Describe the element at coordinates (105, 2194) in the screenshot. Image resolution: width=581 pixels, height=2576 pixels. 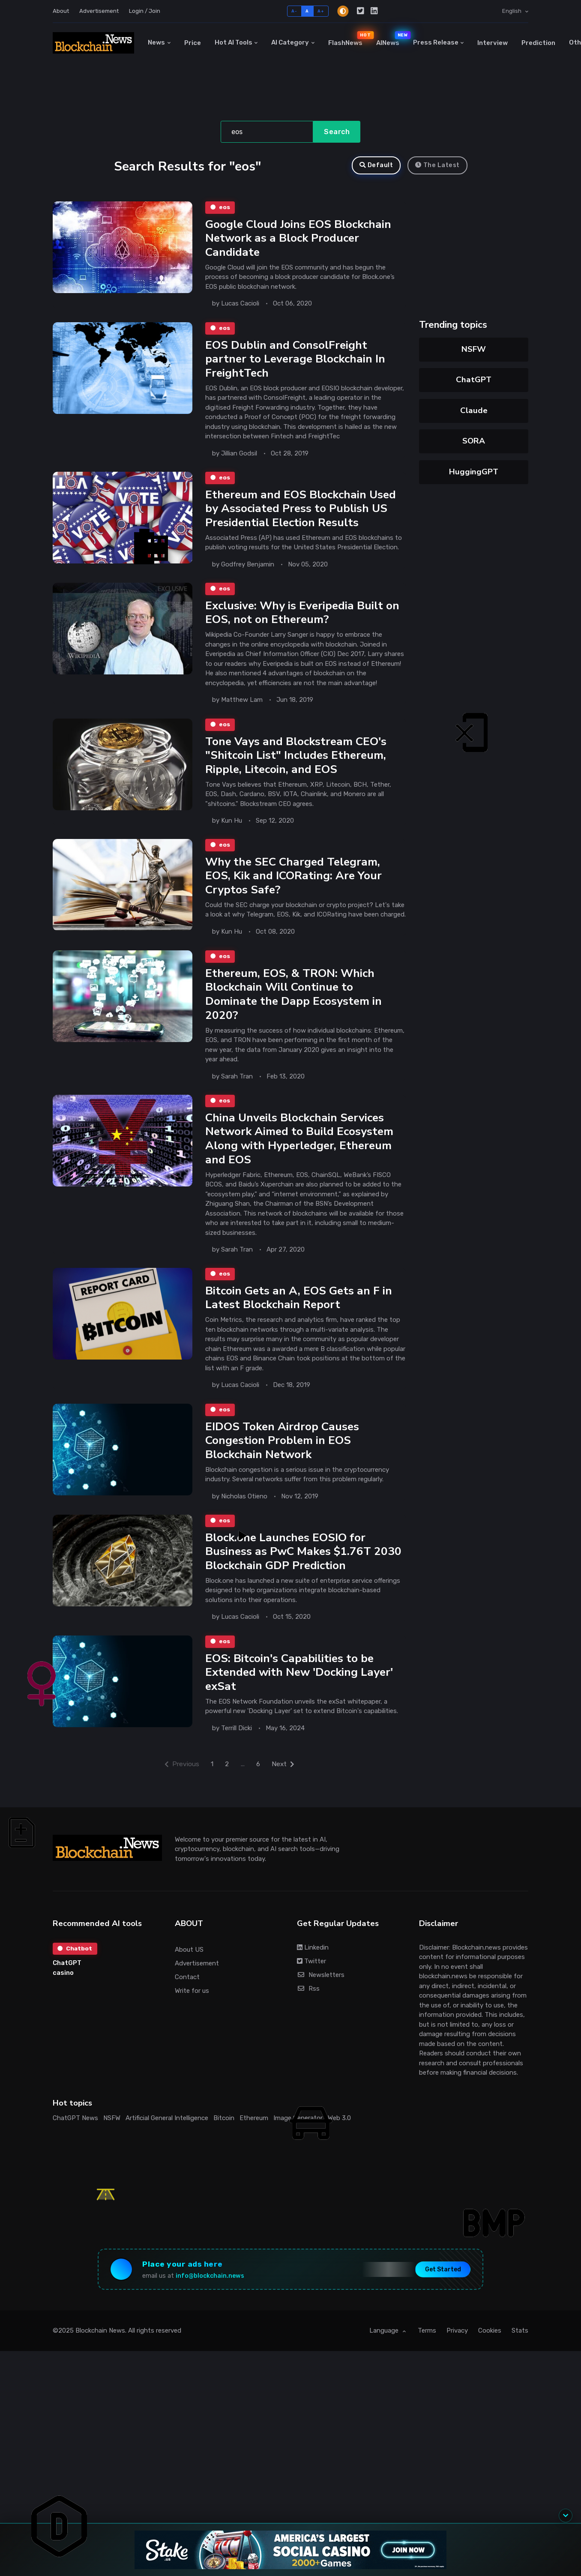
I see `view driving directions or navigation` at that location.